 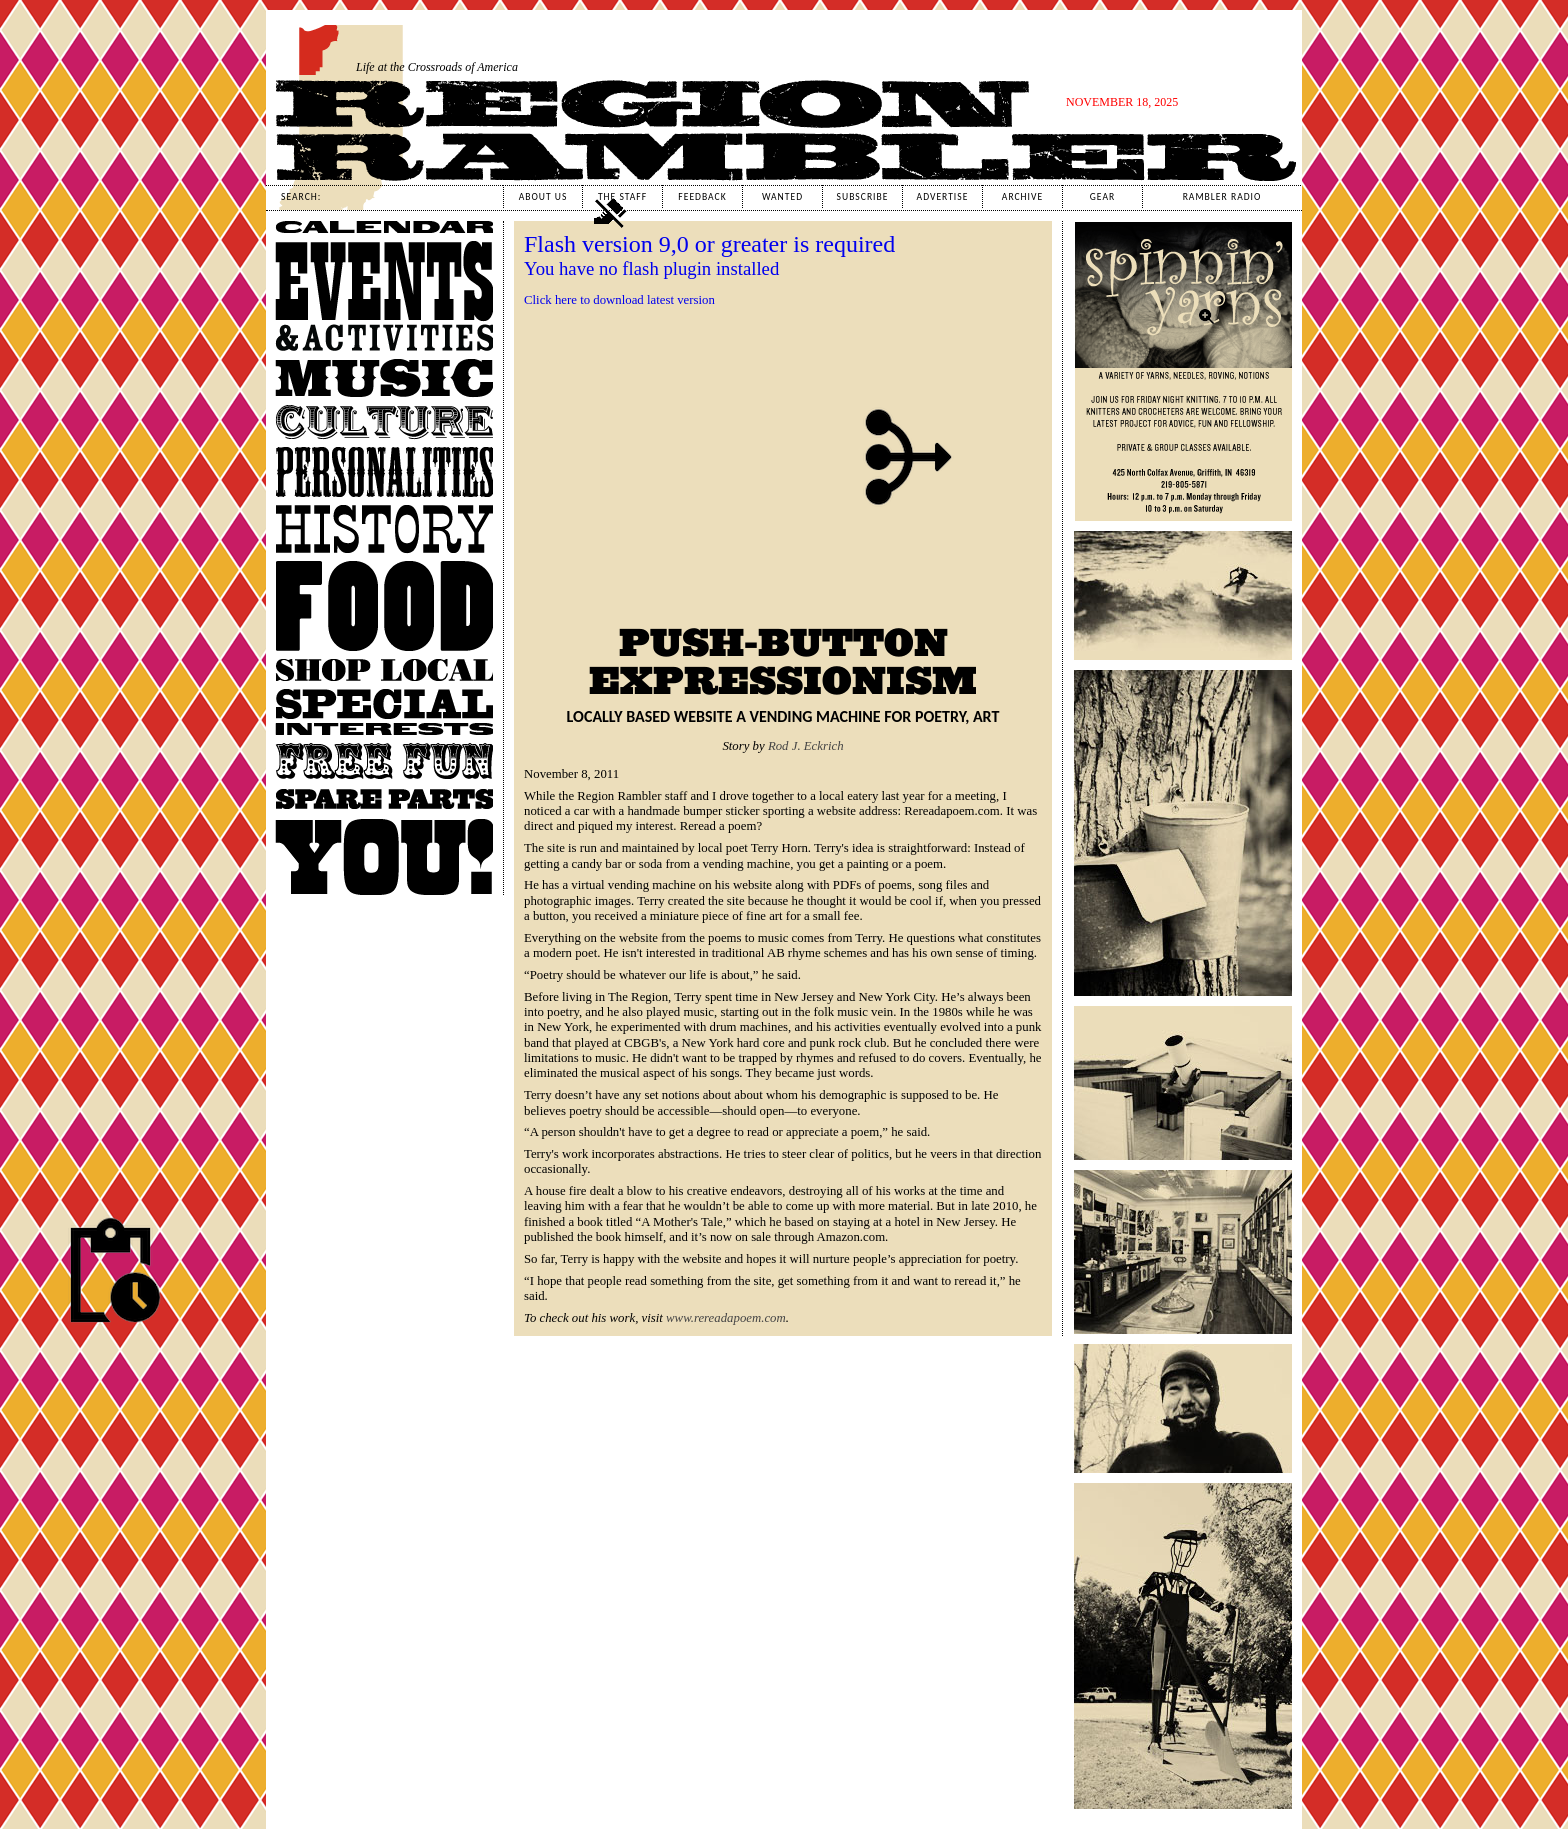 What do you see at coordinates (110, 1272) in the screenshot?
I see `view pending tasks or actions` at bounding box center [110, 1272].